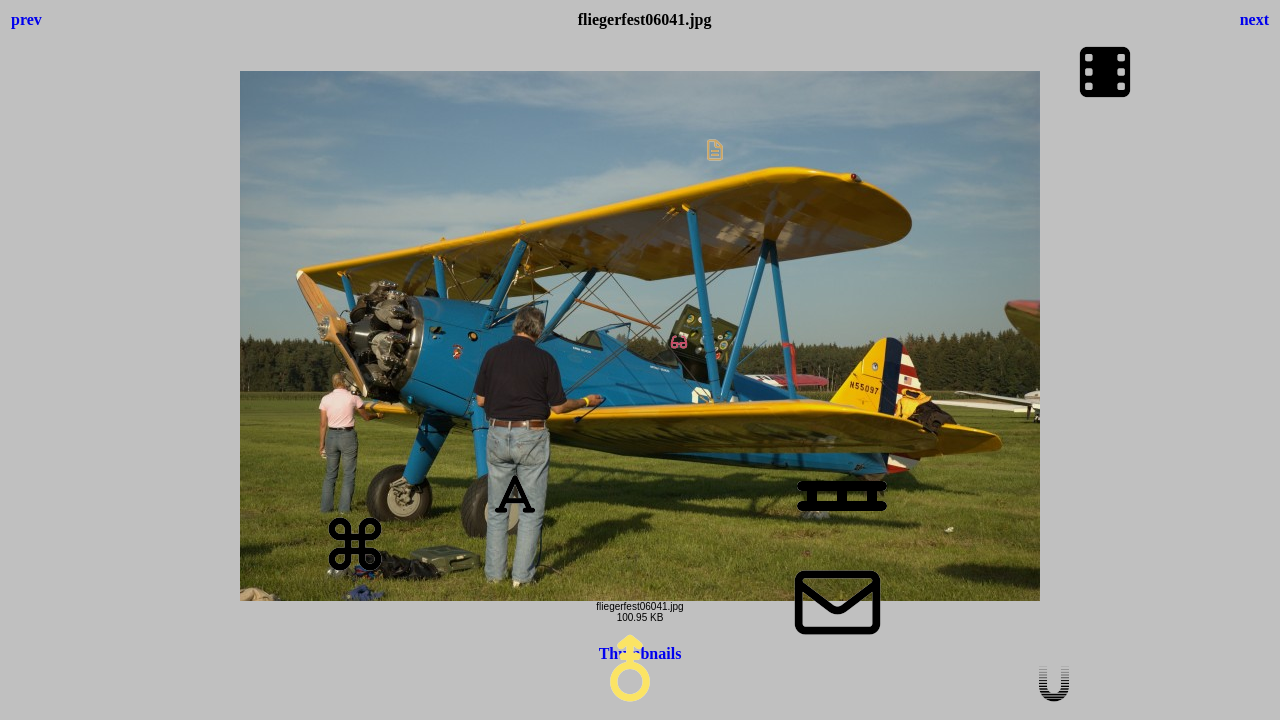 The image size is (1280, 720). What do you see at coordinates (842, 471) in the screenshot?
I see `view warehouse inventory` at bounding box center [842, 471].